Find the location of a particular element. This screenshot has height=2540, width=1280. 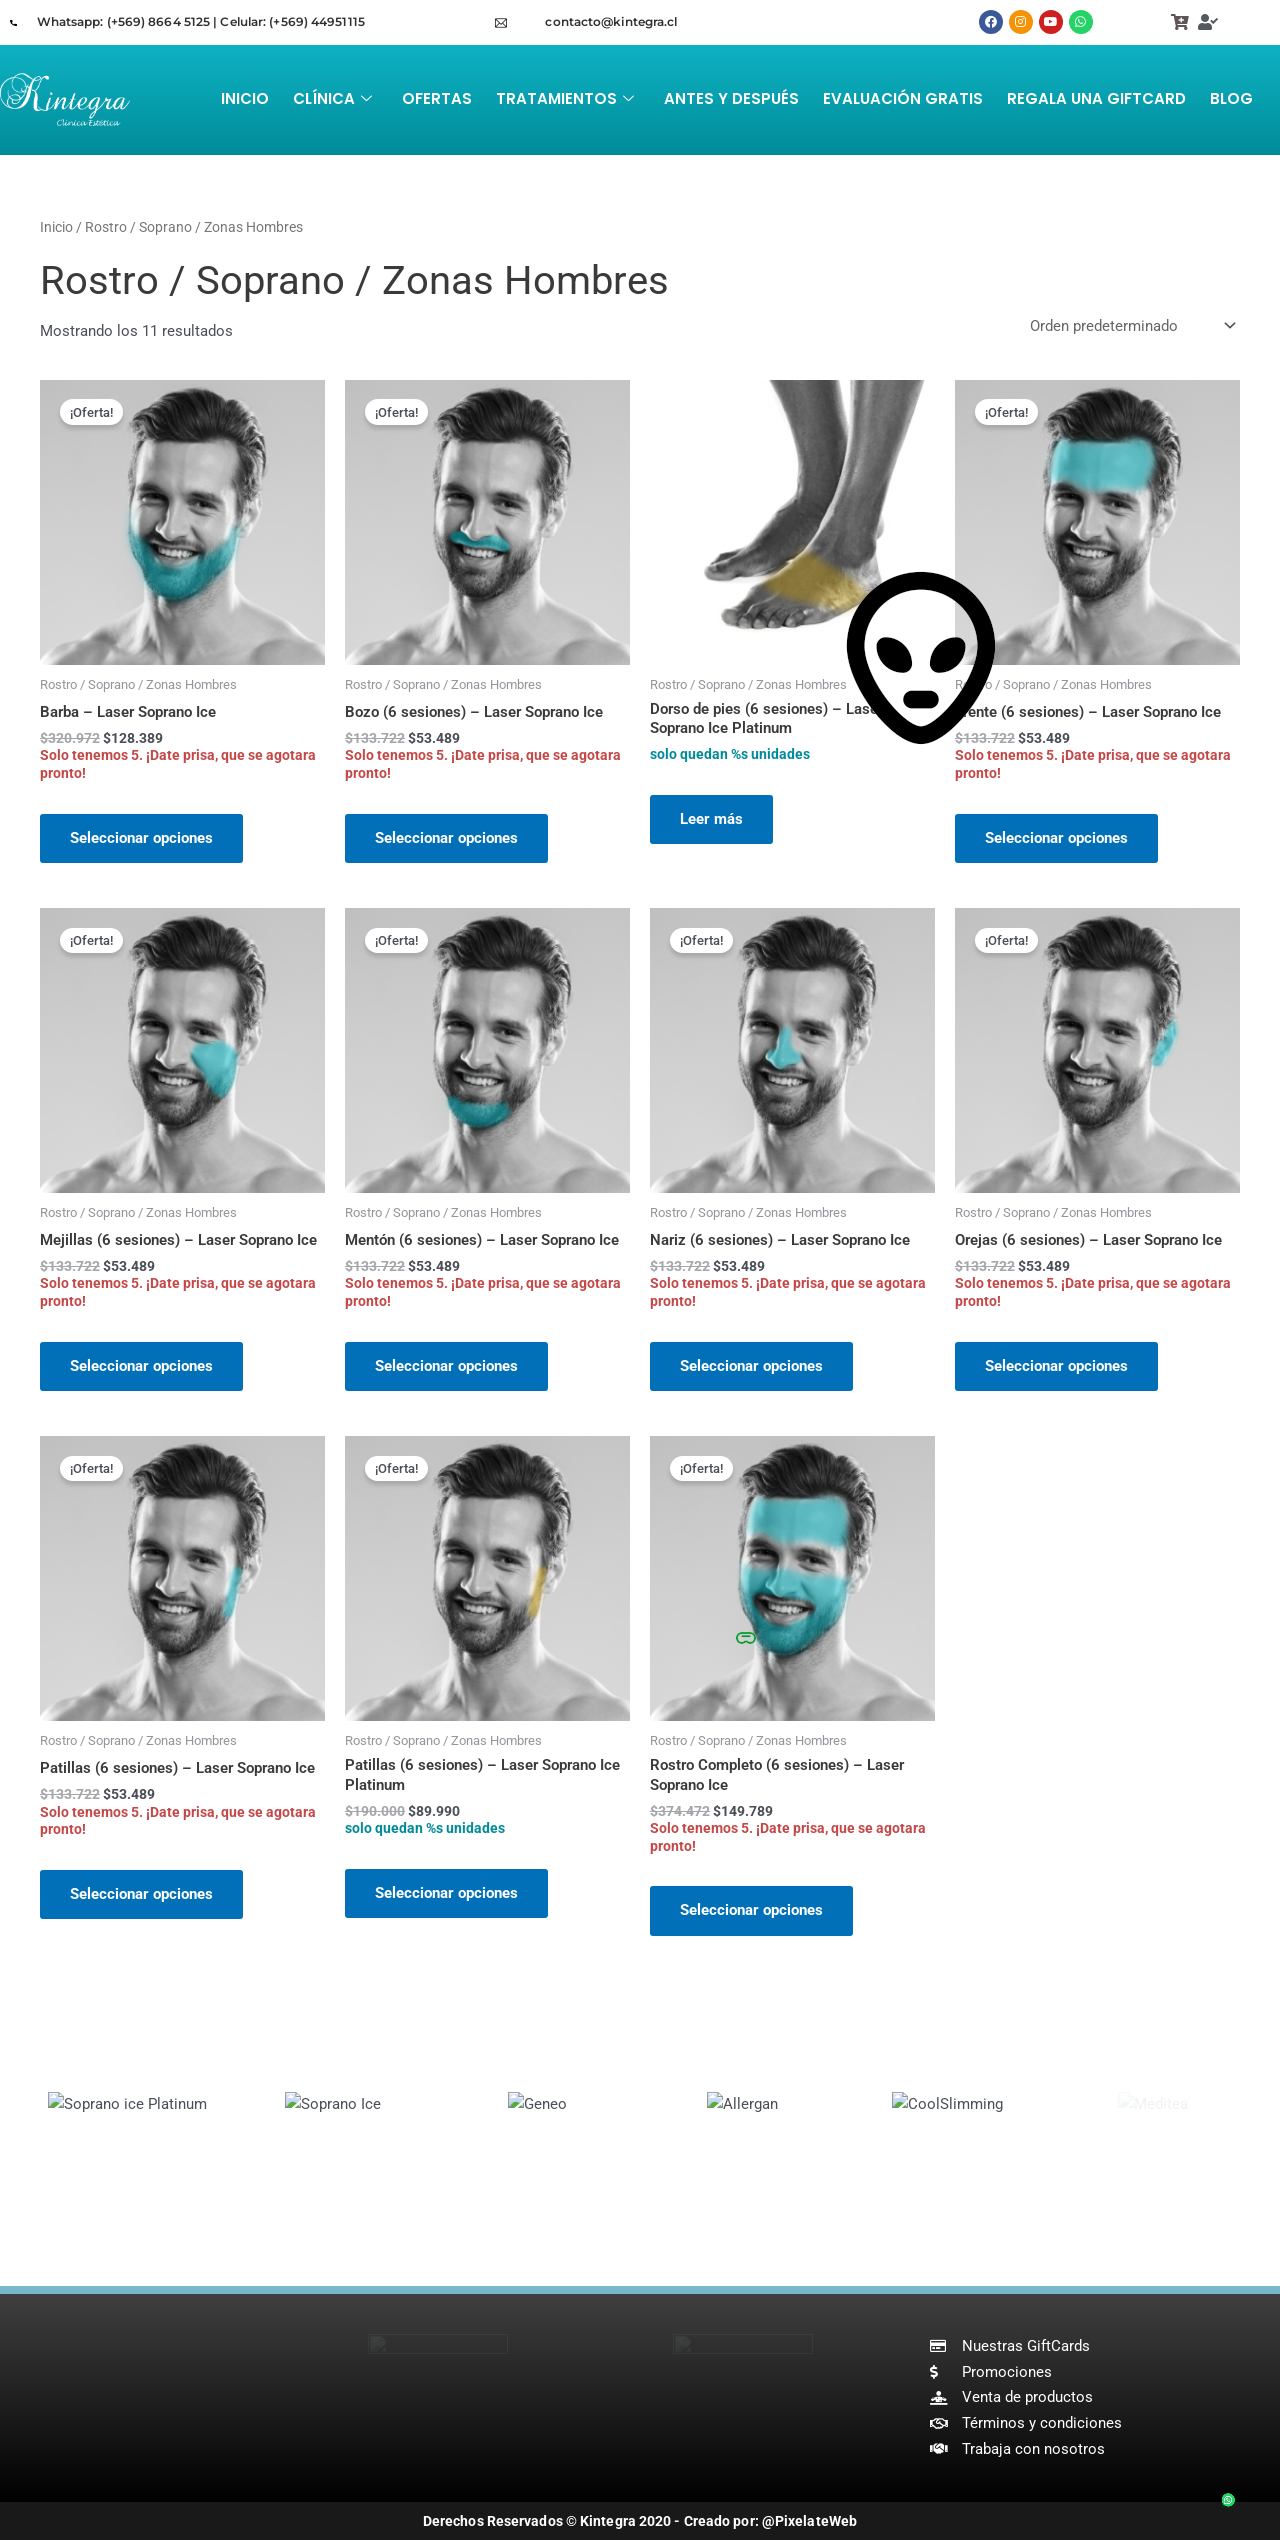

view or access sci-fi themed content is located at coordinates (921, 658).